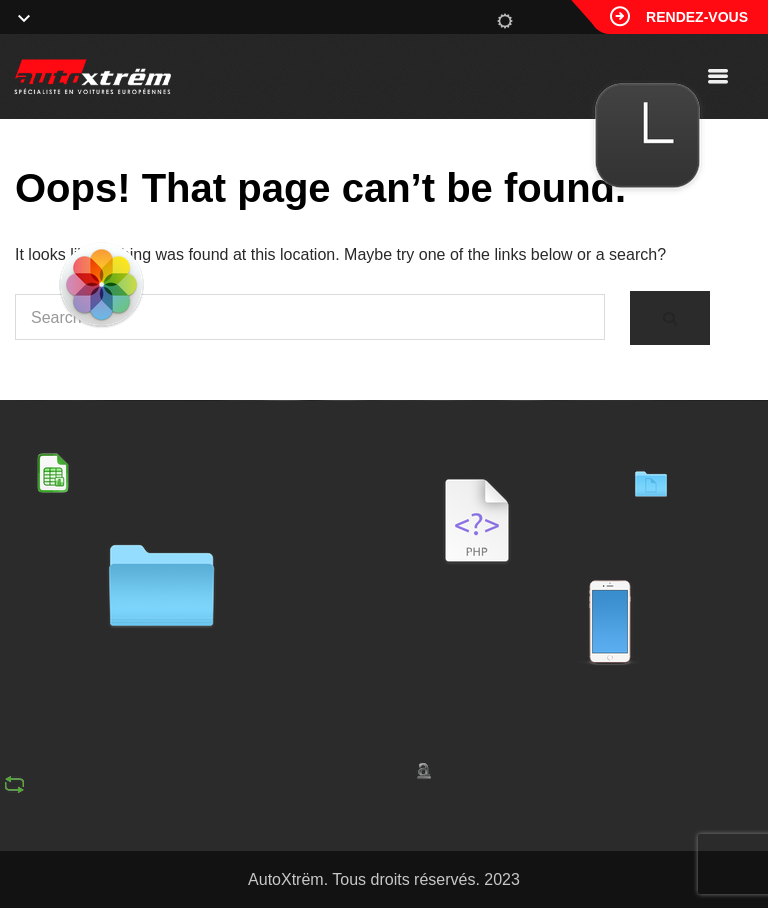  I want to click on open photos preferences or settings, so click(101, 284).